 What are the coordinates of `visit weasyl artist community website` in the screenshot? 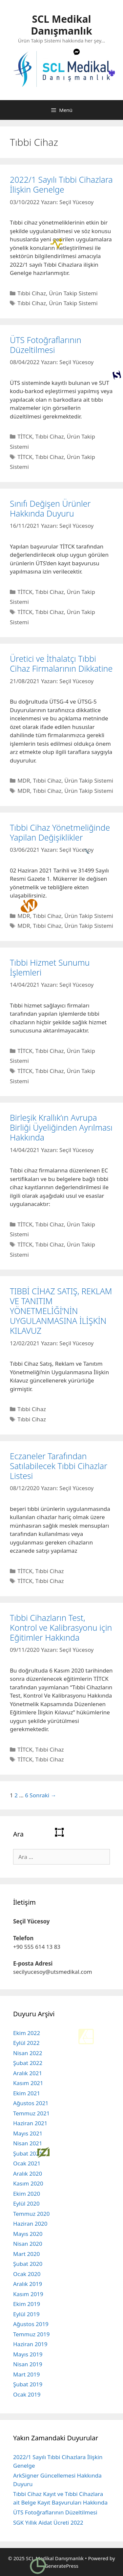 It's located at (29, 906).